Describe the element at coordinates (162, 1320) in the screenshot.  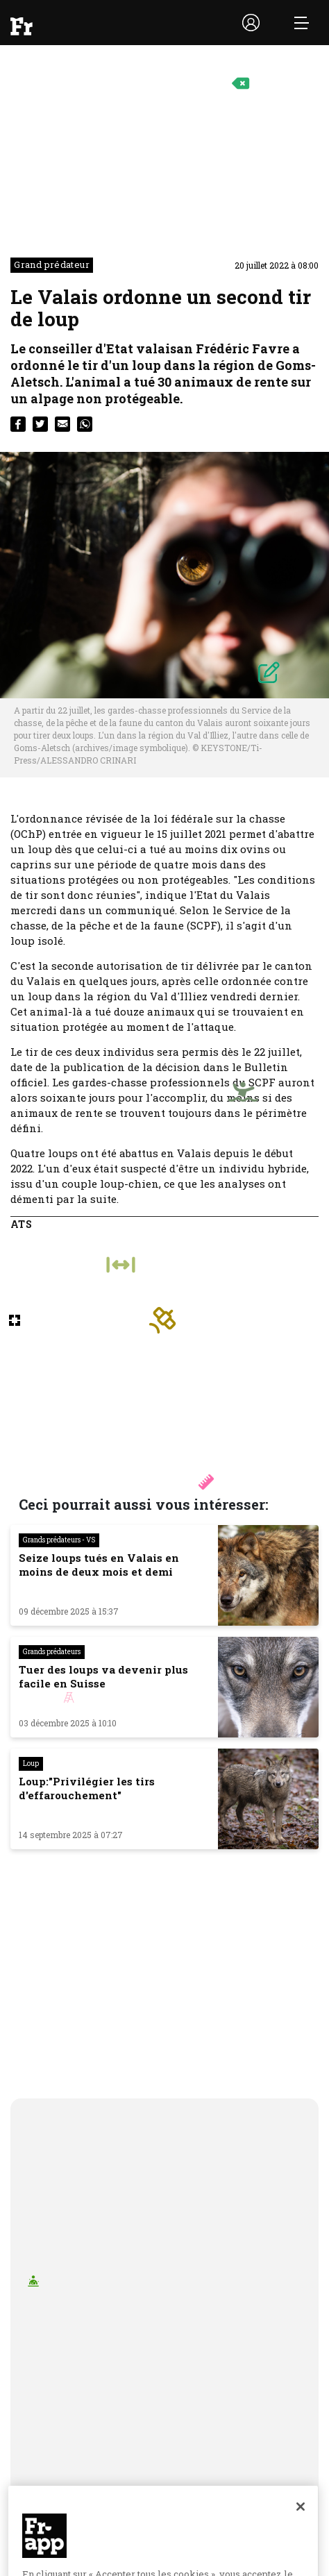
I see `access satellite connection settings` at that location.